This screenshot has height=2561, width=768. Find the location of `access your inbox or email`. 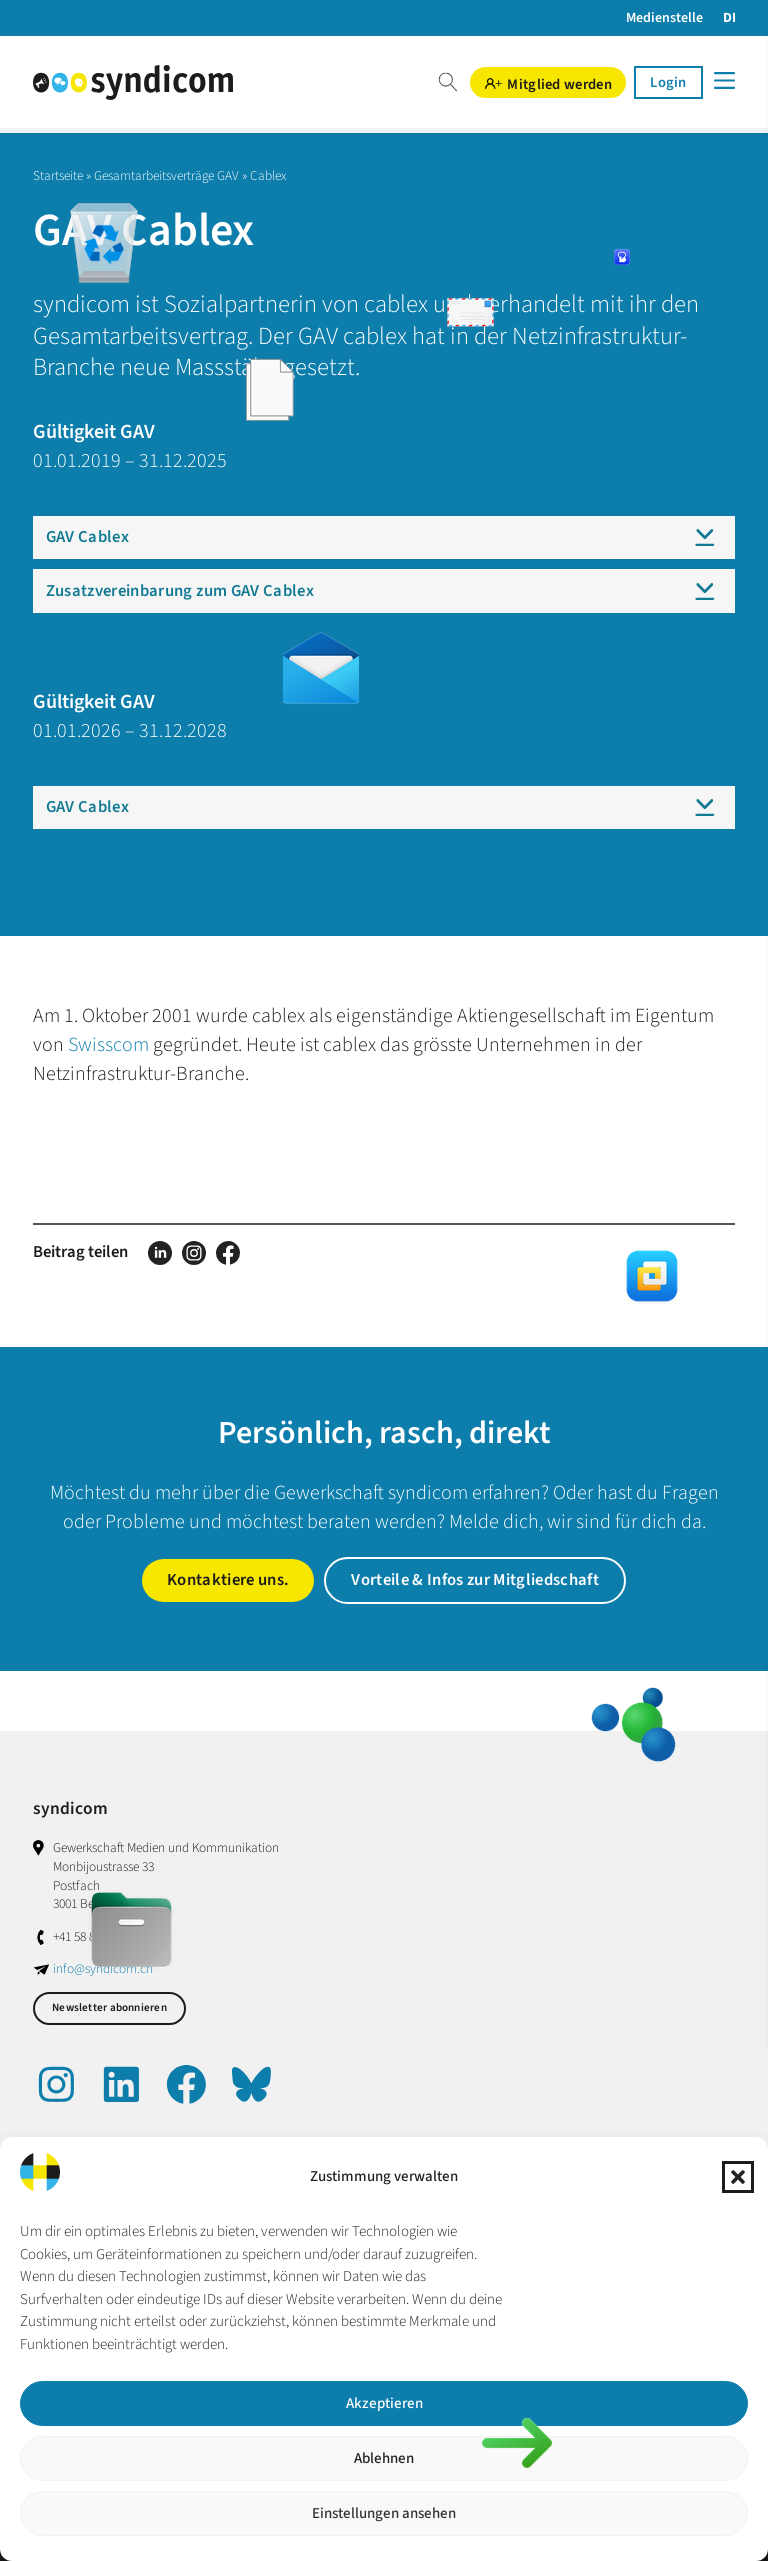

access your inbox or email is located at coordinates (470, 312).